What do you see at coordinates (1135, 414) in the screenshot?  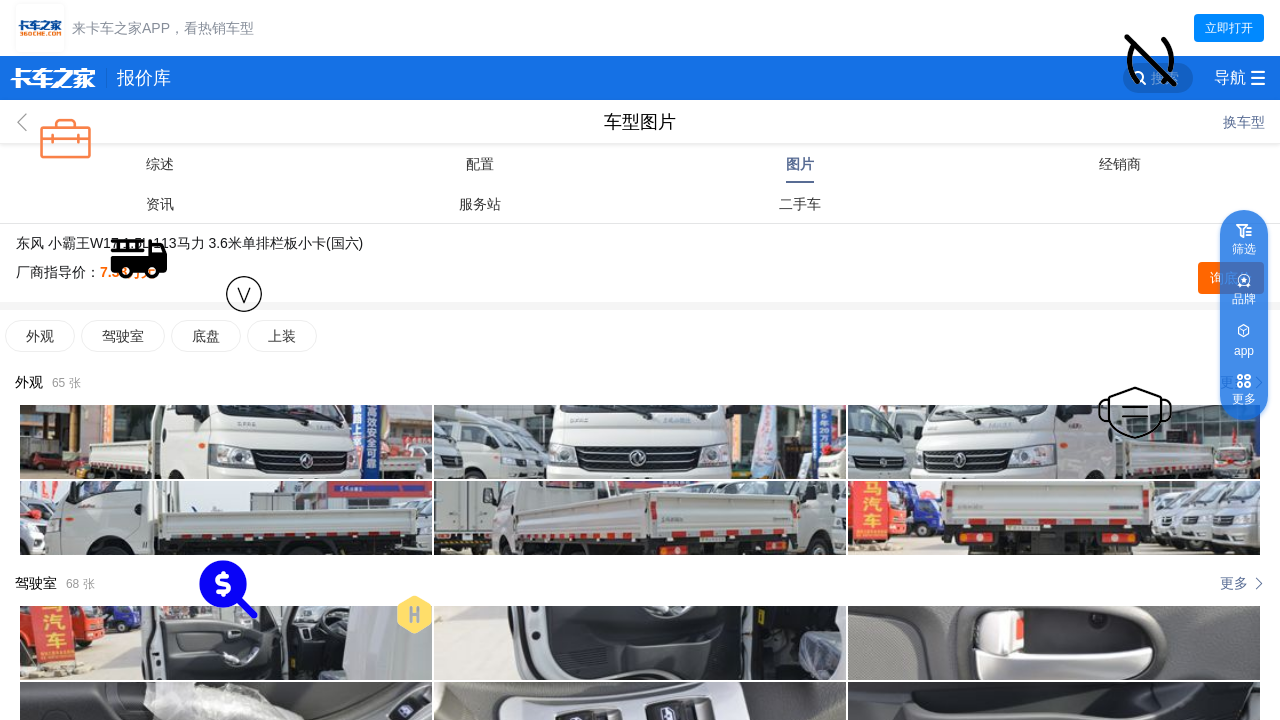 I see `indicates mask required or health safety guidelines` at bounding box center [1135, 414].